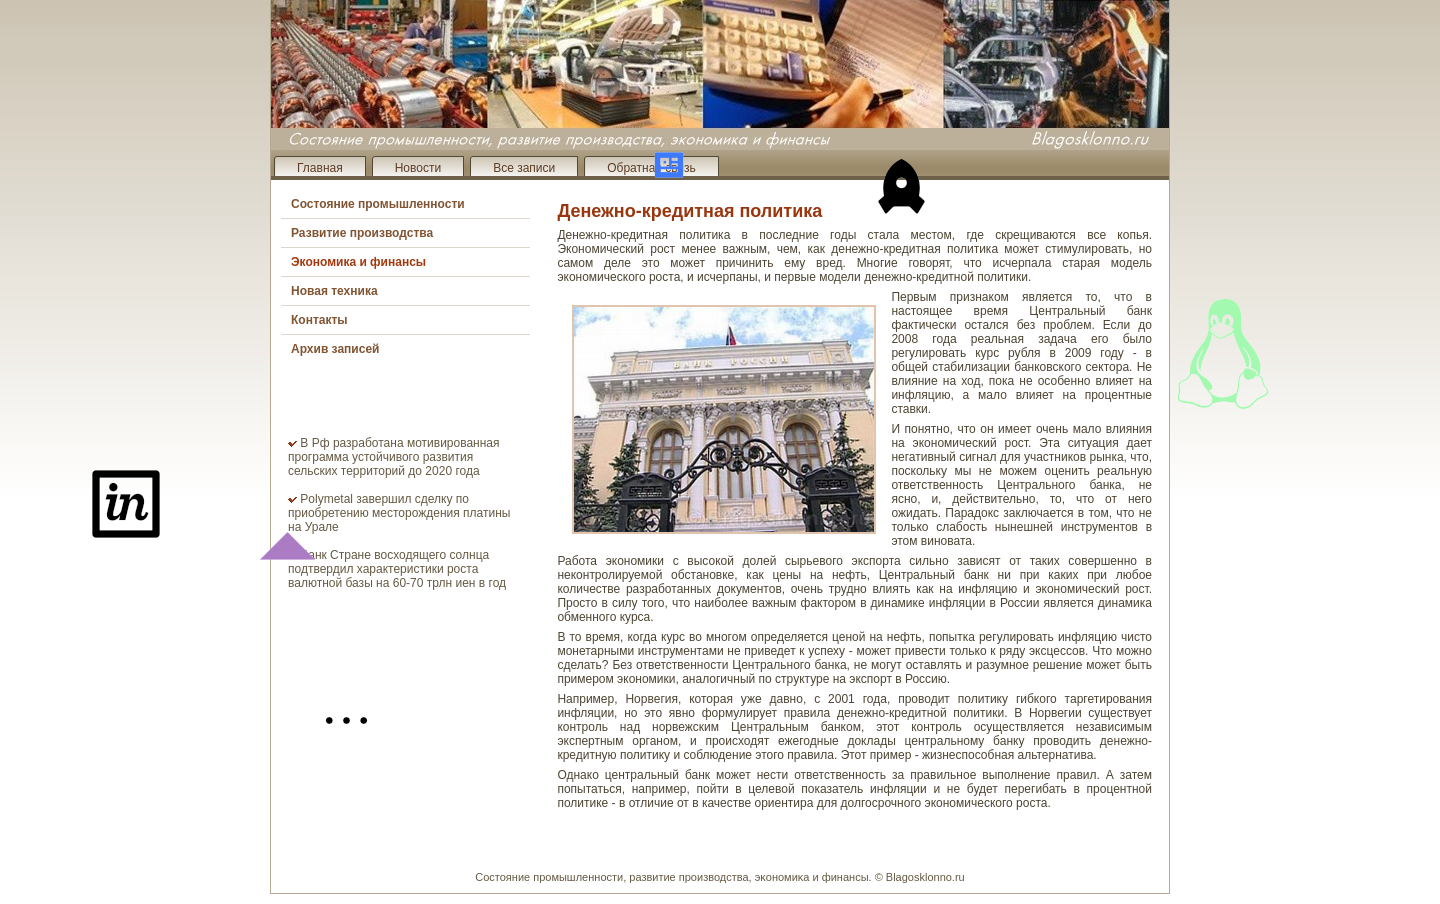  What do you see at coordinates (287, 550) in the screenshot?
I see `collapse an expanded section or menu` at bounding box center [287, 550].